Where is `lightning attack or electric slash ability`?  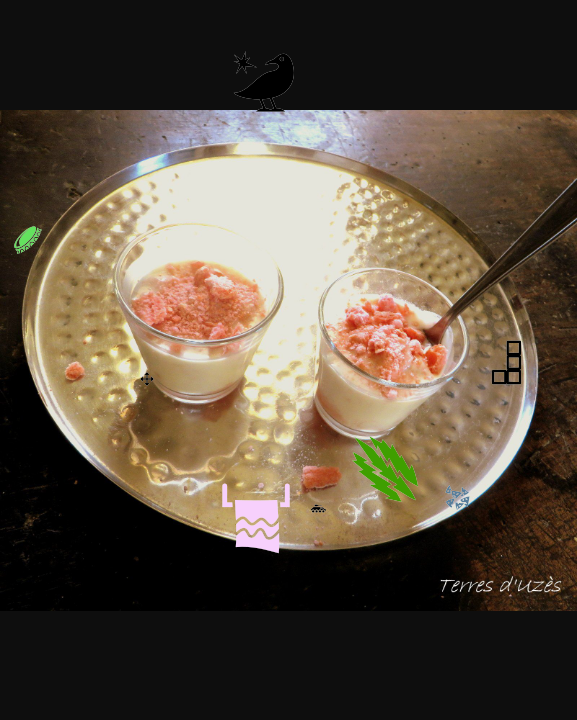
lightning attack or electric slash ability is located at coordinates (385, 468).